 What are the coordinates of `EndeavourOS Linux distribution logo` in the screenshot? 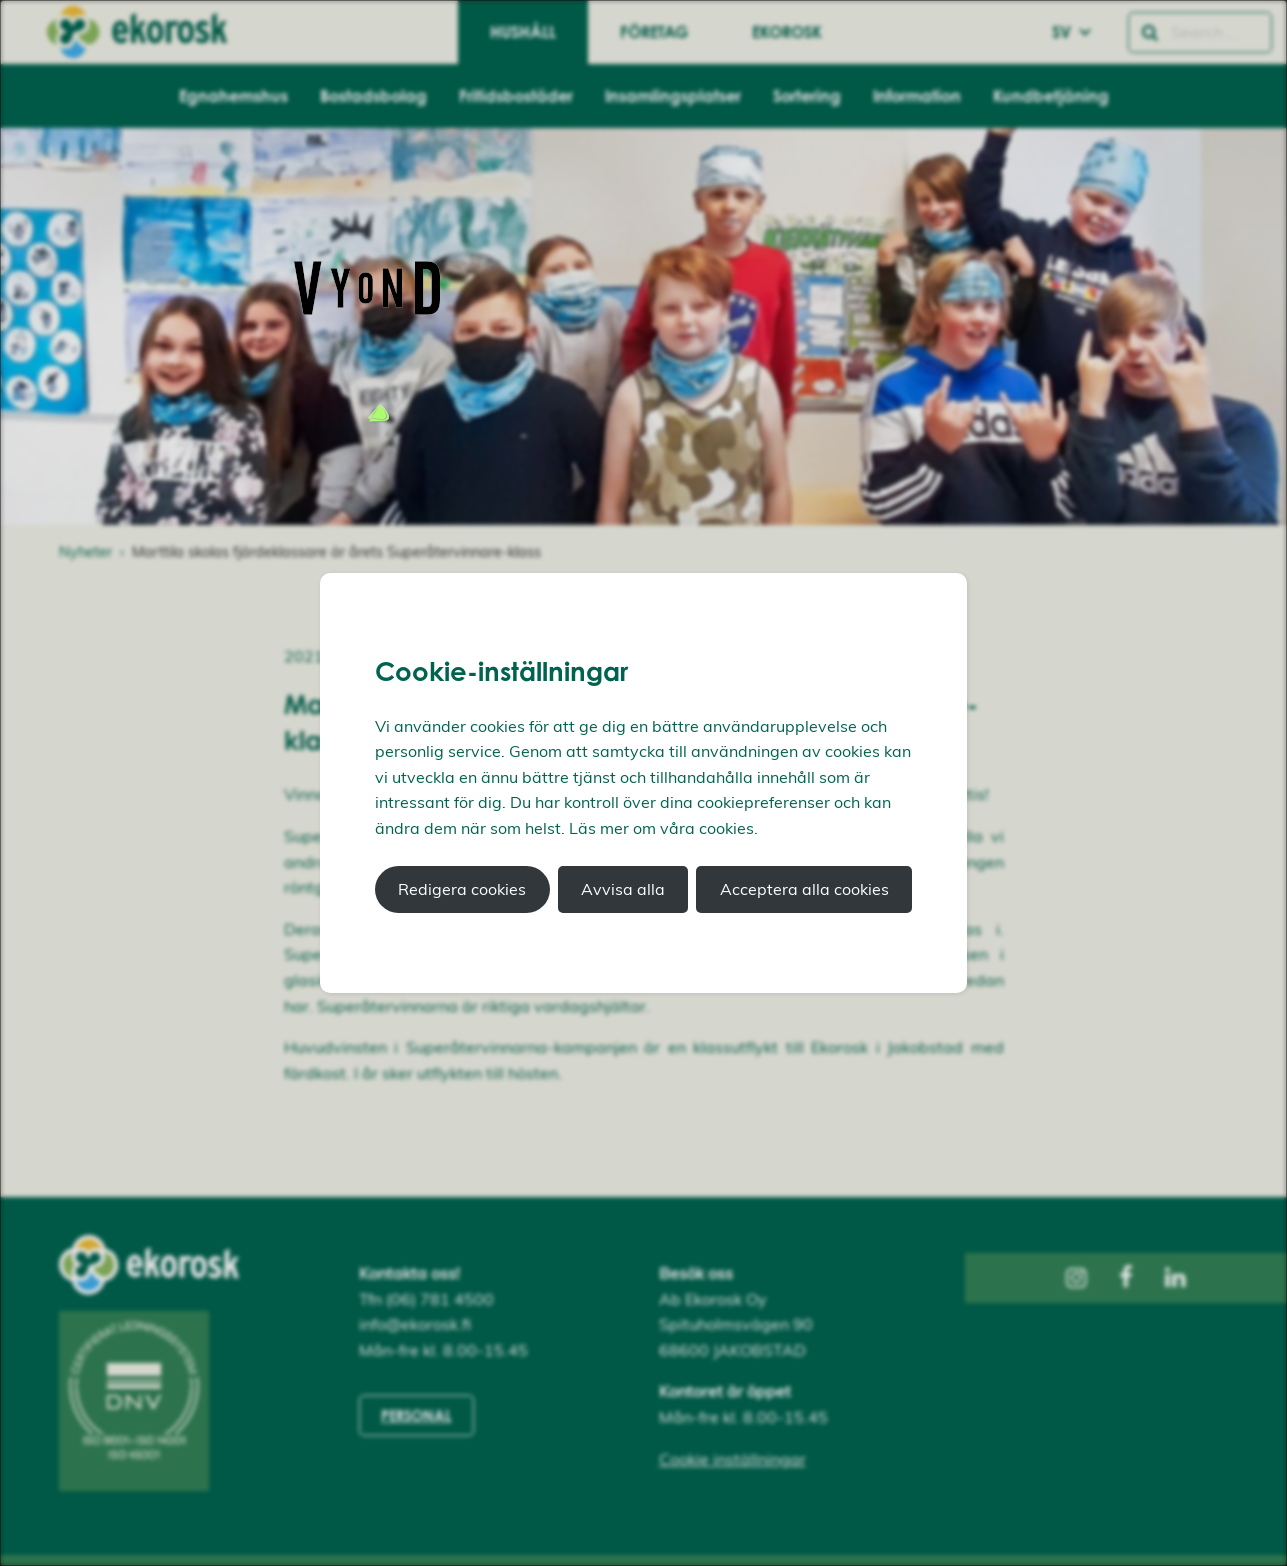 It's located at (378, 412).